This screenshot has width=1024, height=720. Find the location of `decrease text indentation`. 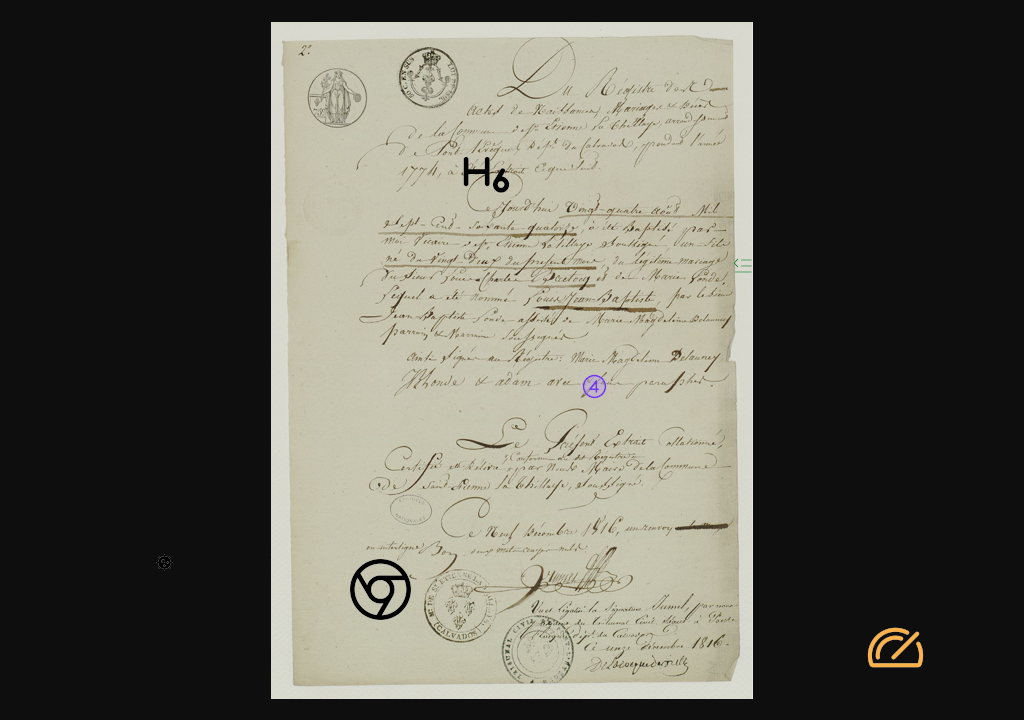

decrease text indentation is located at coordinates (743, 266).